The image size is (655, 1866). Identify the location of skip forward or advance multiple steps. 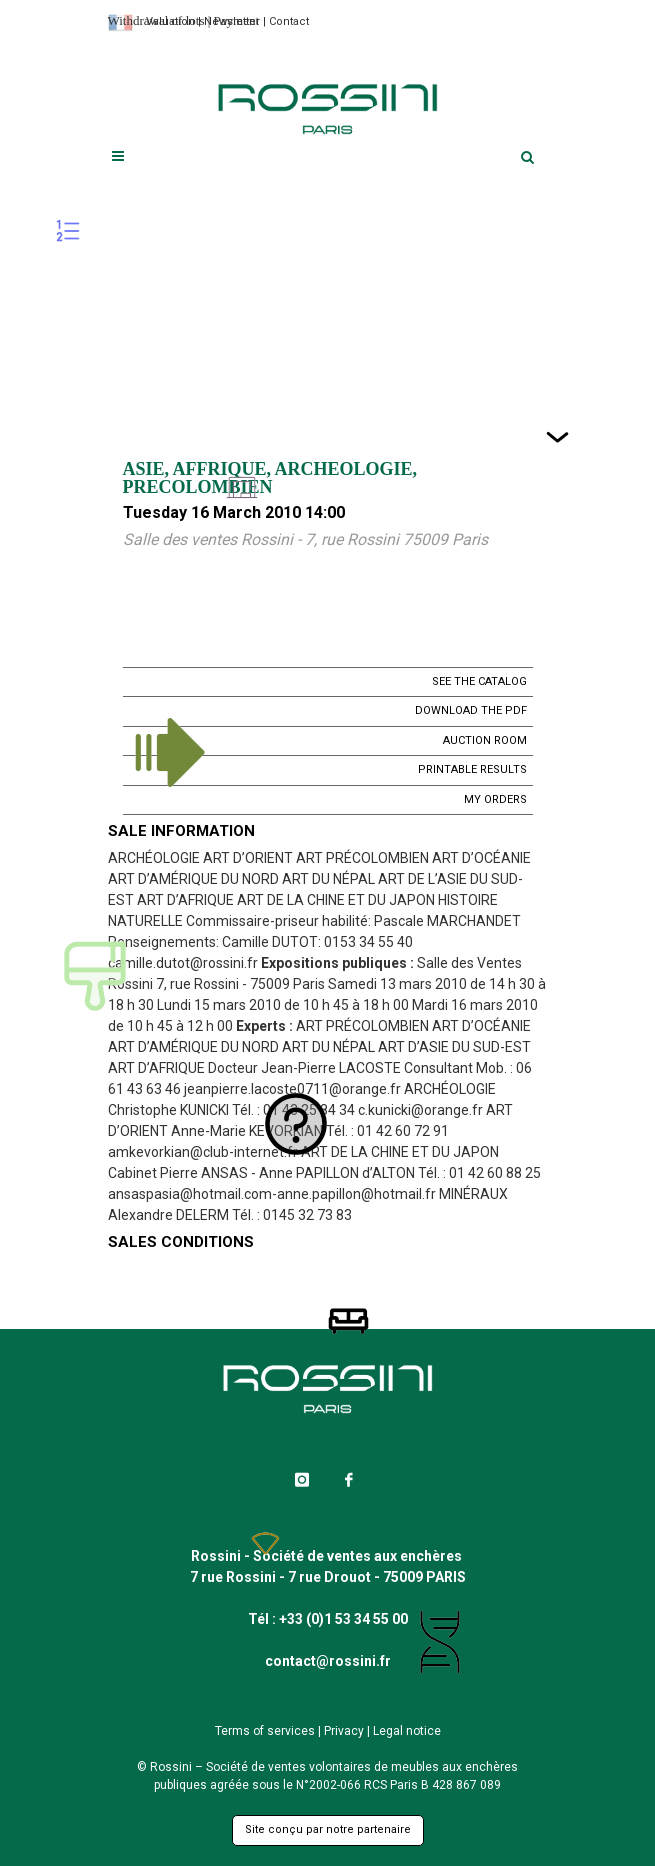
(167, 752).